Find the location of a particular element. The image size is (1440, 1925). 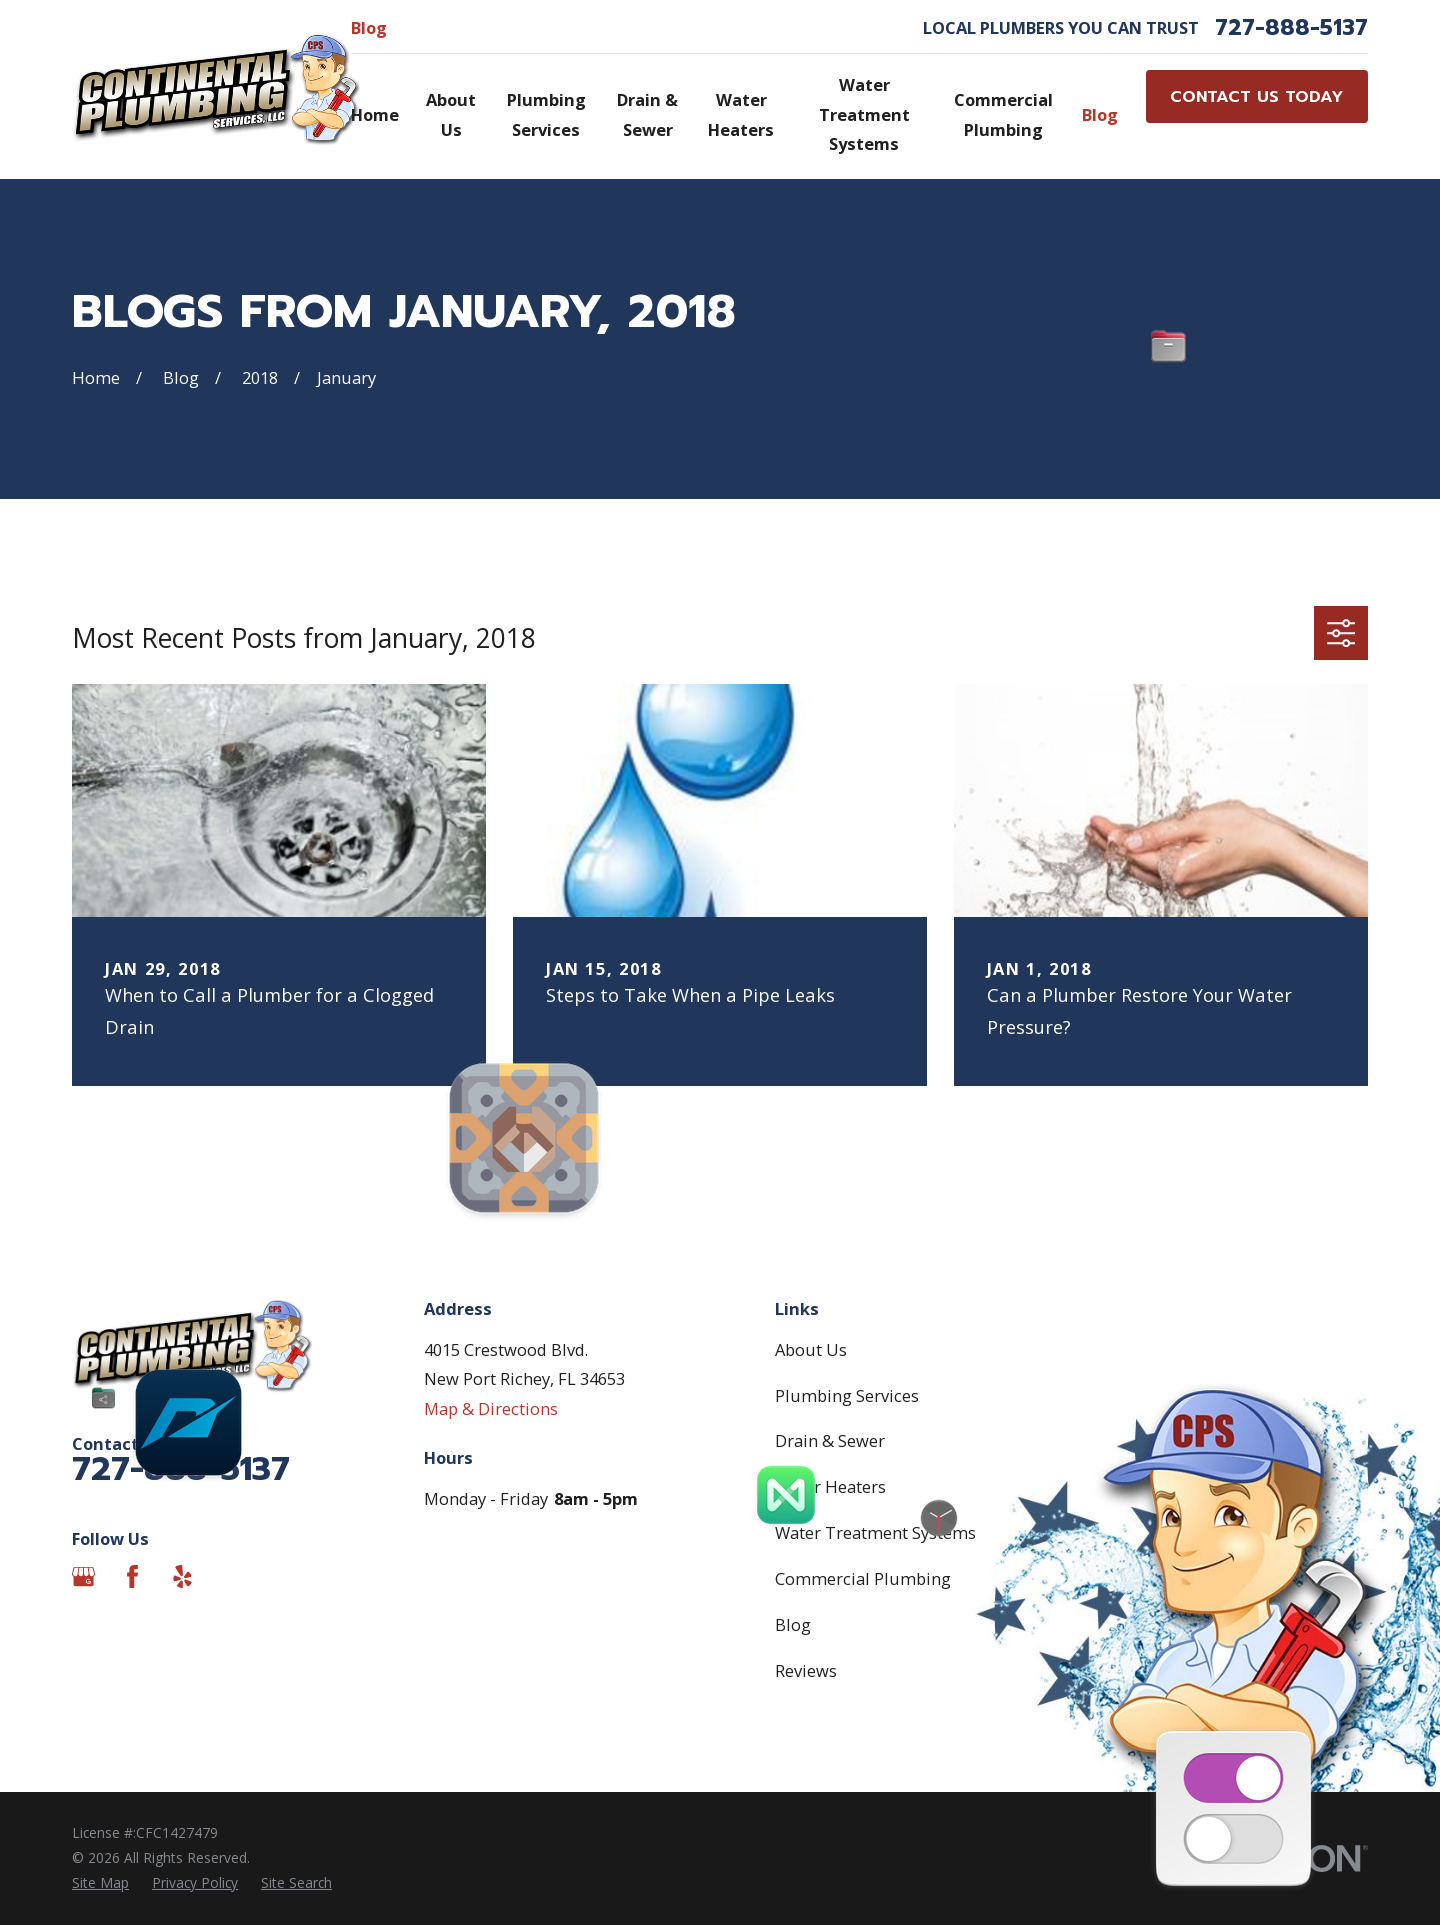

open the file manager application is located at coordinates (1168, 345).